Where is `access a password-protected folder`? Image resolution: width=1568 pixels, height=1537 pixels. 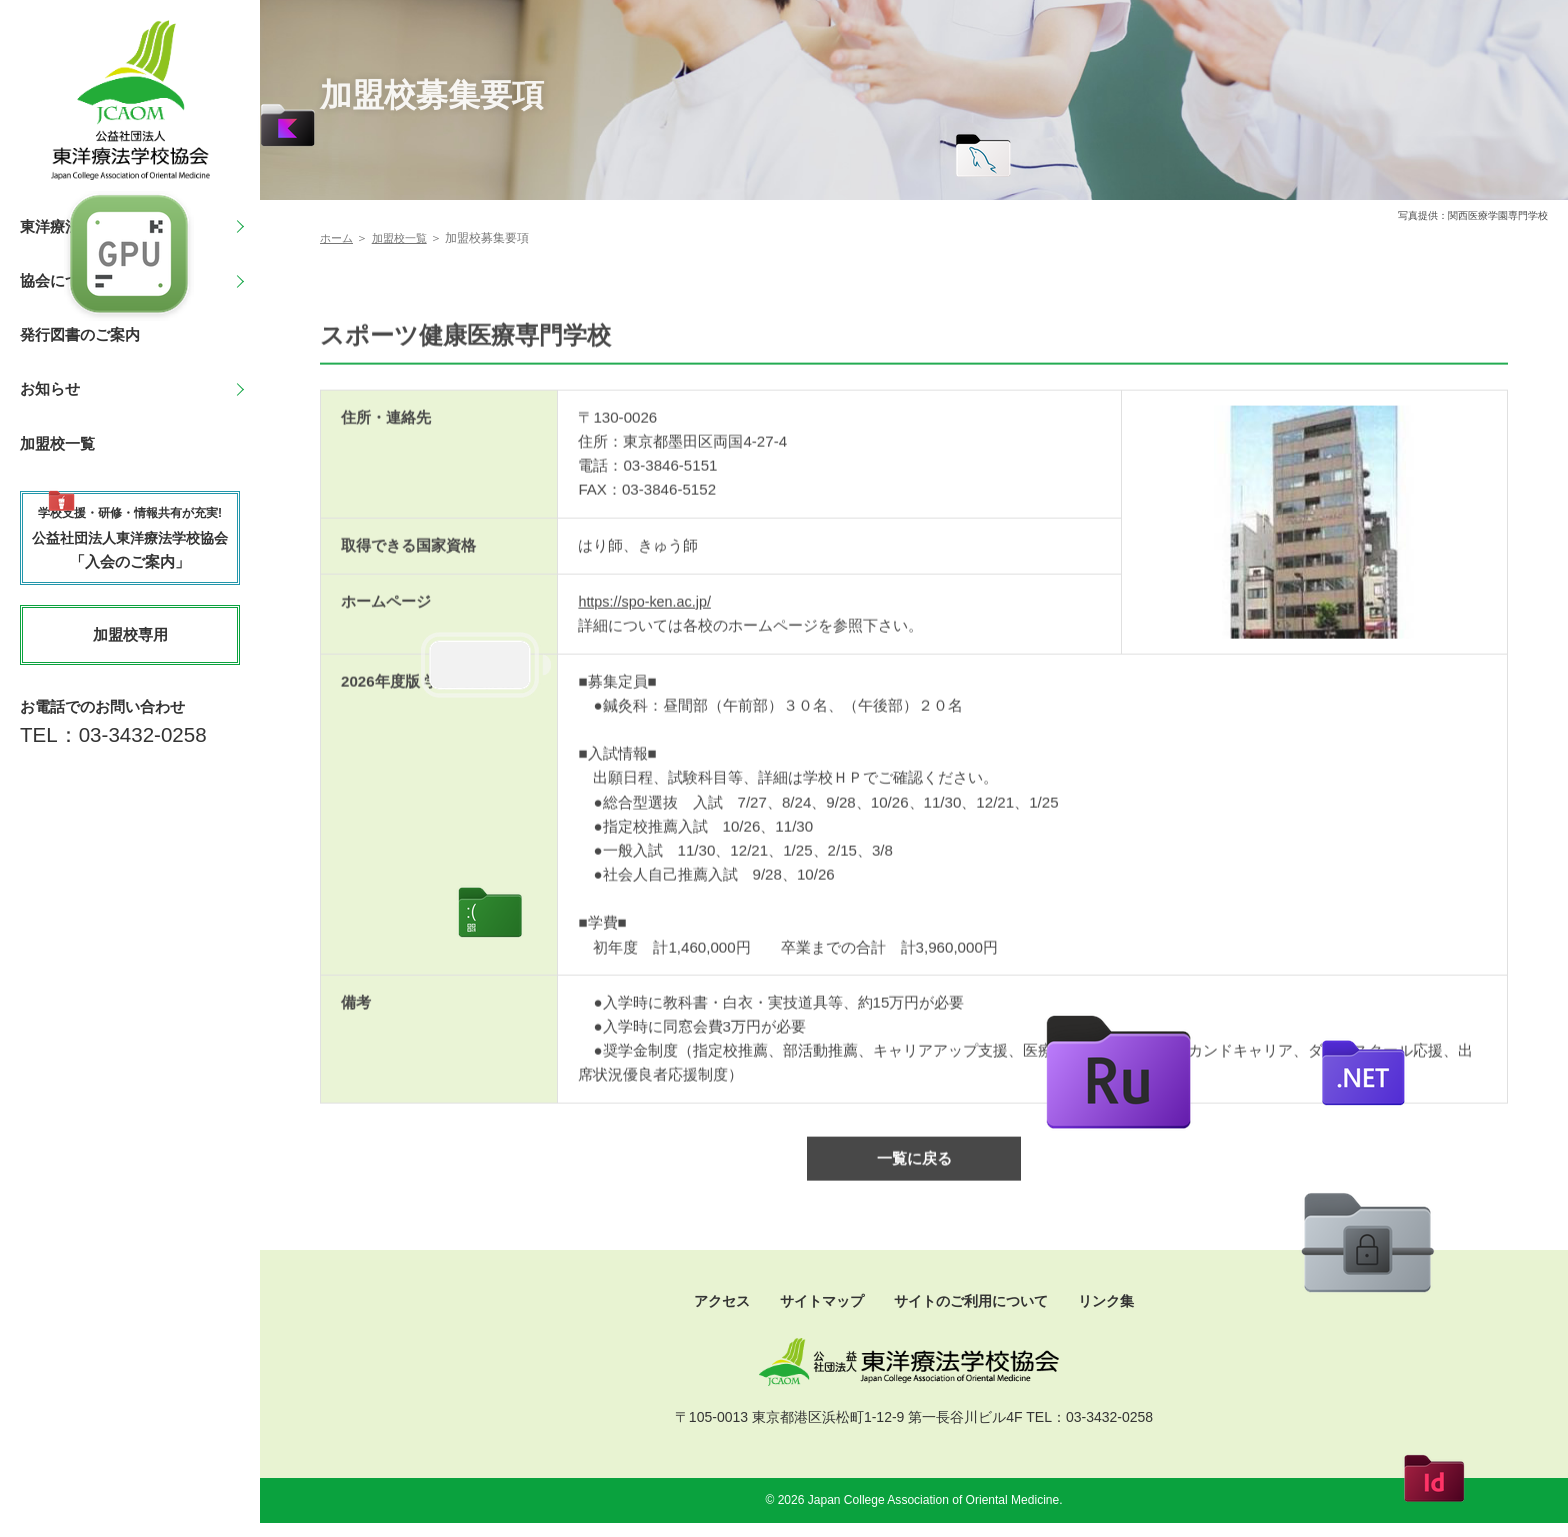
access a password-protected folder is located at coordinates (1367, 1246).